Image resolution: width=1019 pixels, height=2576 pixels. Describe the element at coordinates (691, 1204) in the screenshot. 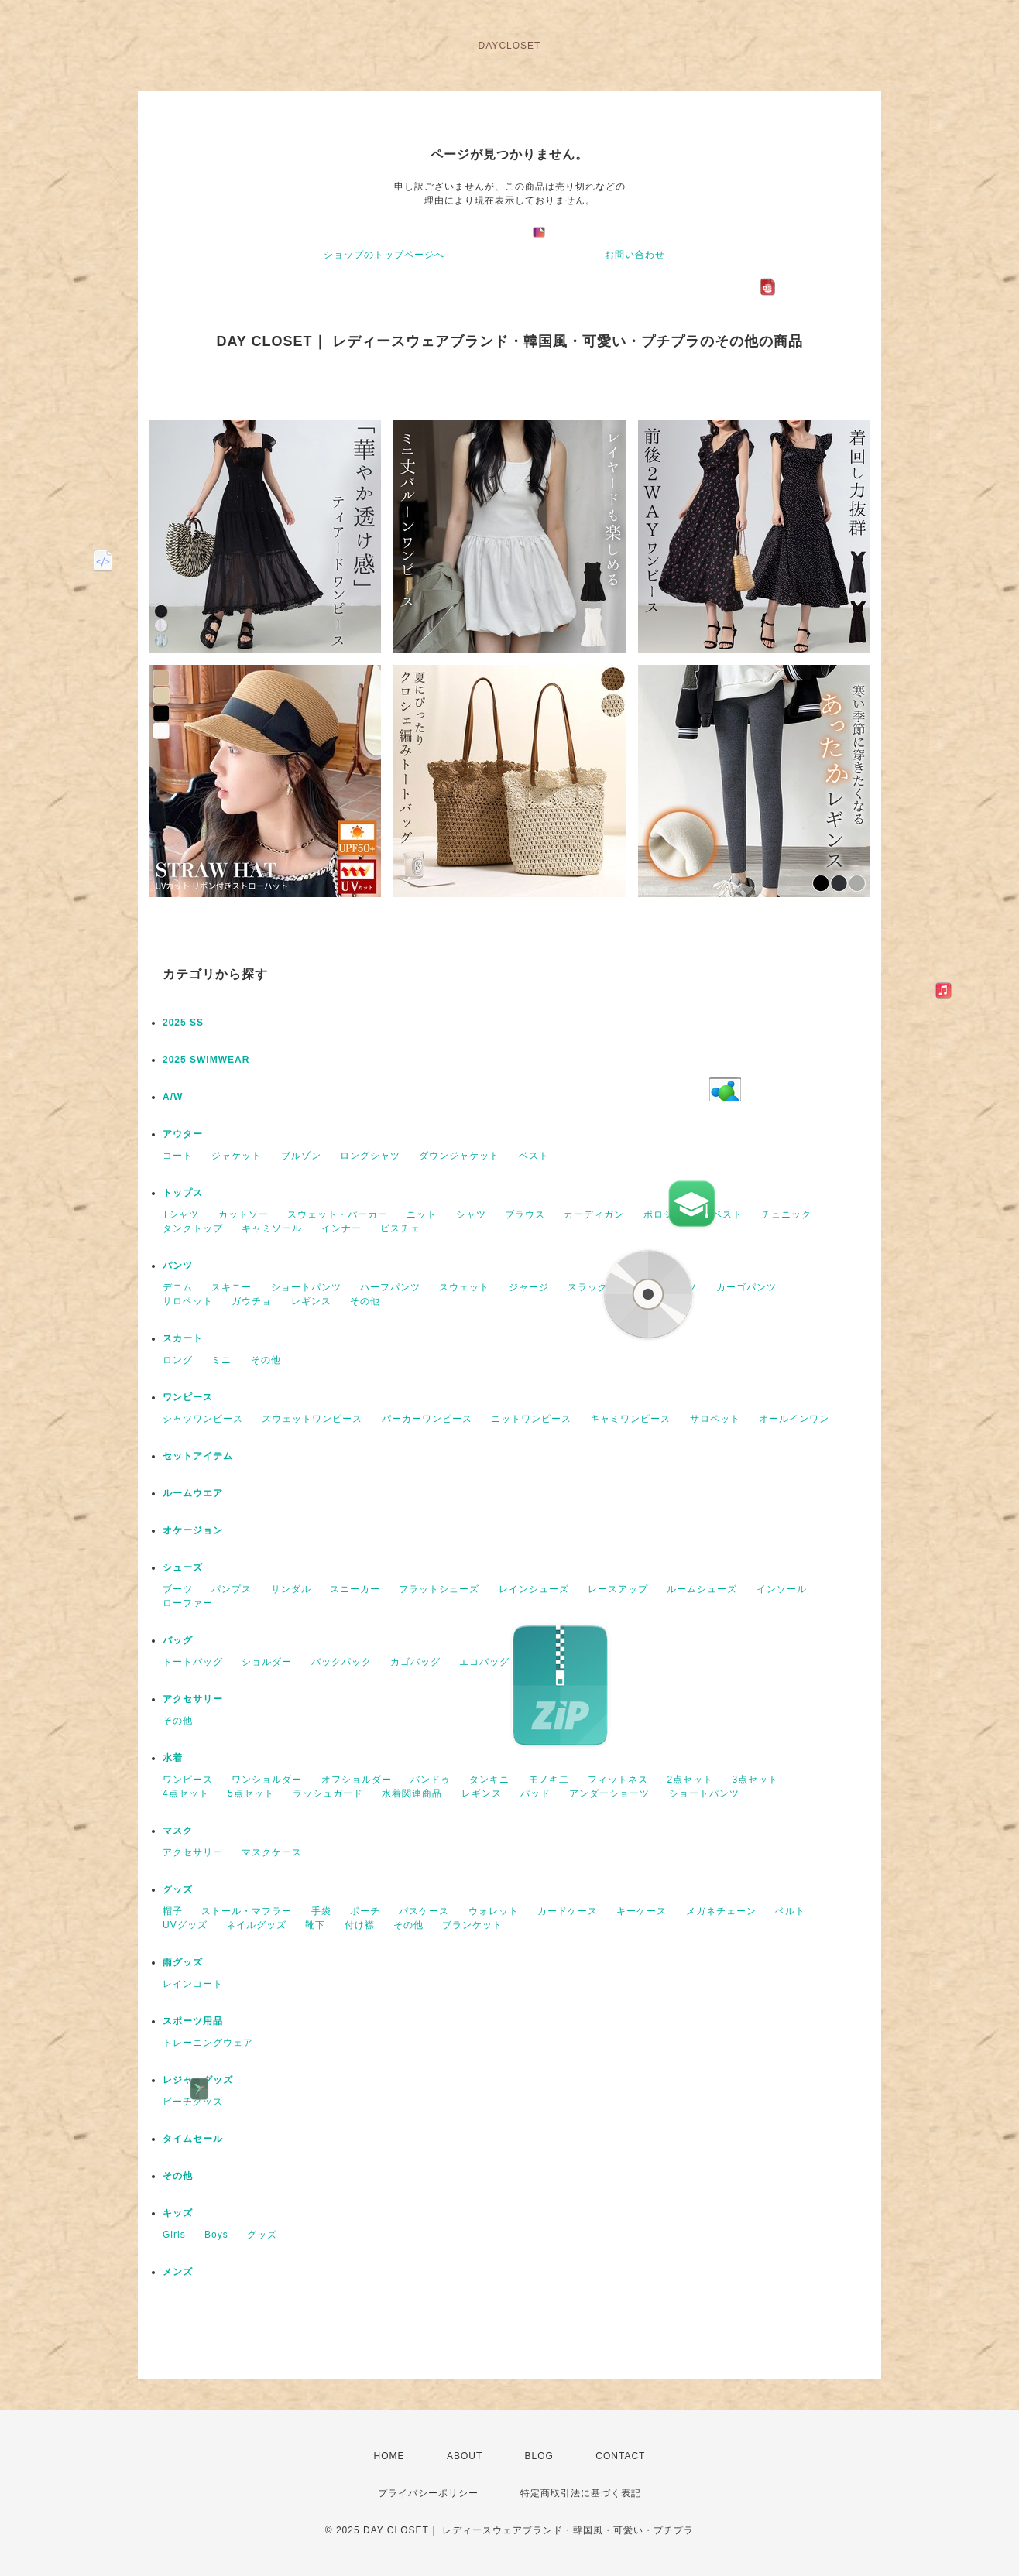

I see `access education app settings` at that location.